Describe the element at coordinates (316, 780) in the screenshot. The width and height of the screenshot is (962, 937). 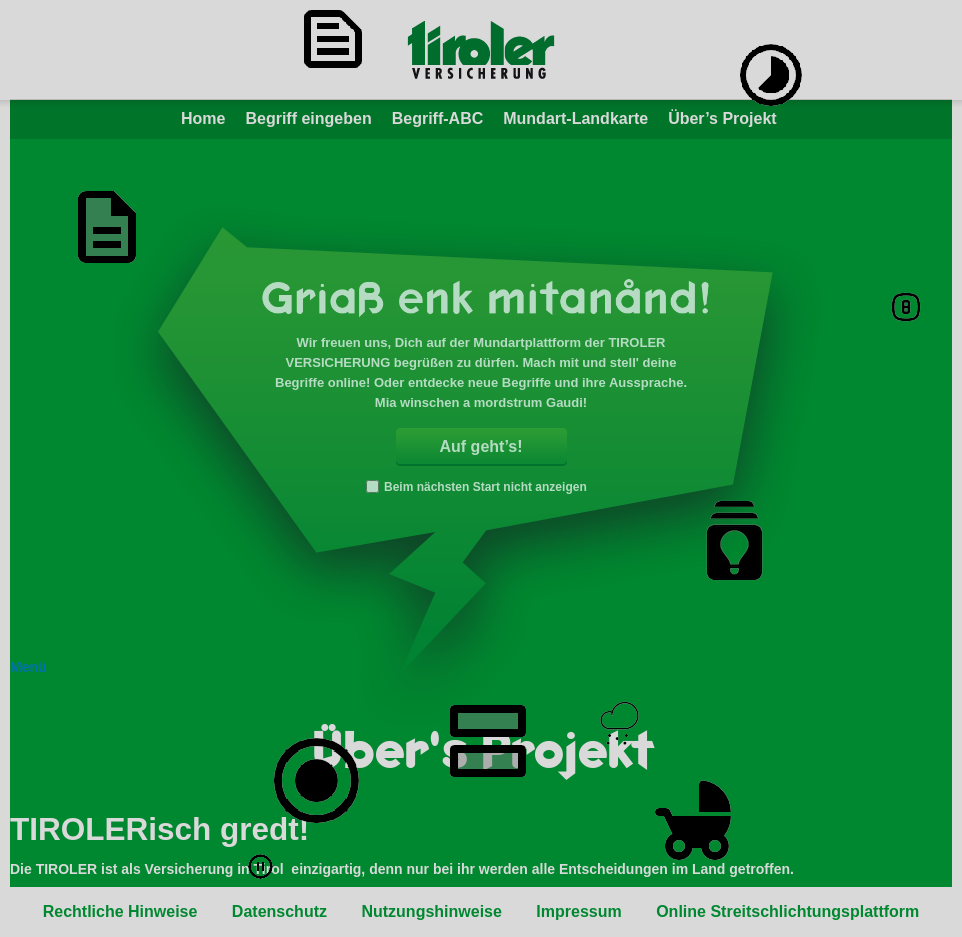
I see `indicates a selected radio button option` at that location.